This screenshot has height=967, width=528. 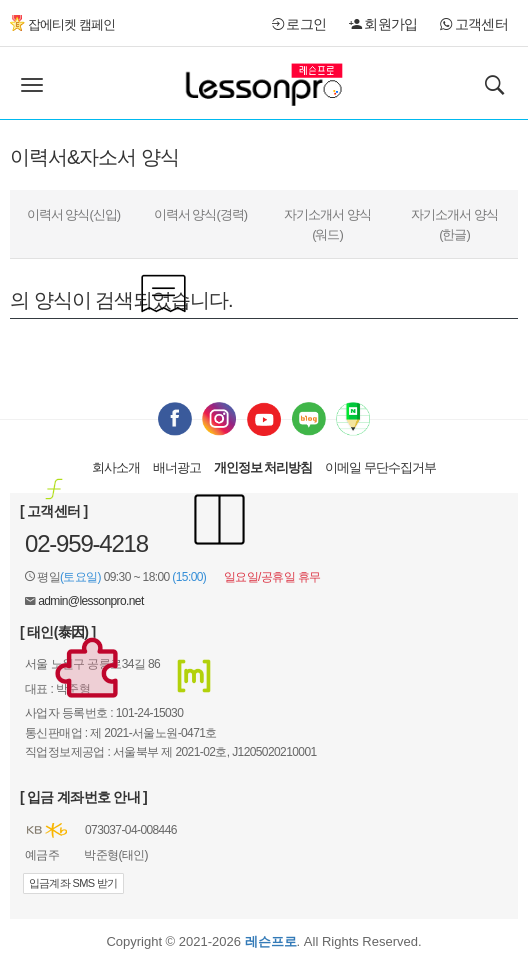 What do you see at coordinates (163, 293) in the screenshot?
I see `view purchase receipt or transaction history` at bounding box center [163, 293].